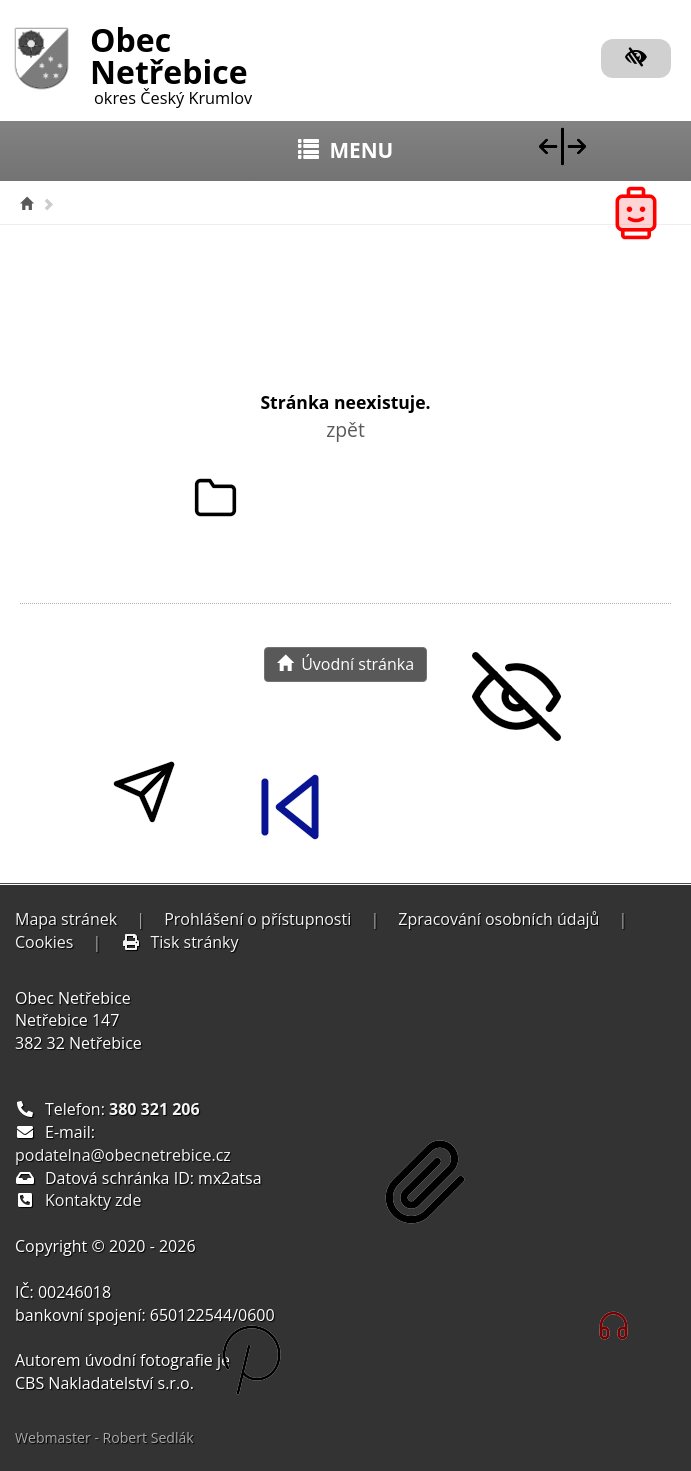  What do you see at coordinates (249, 1360) in the screenshot?
I see `open Pinterest app` at bounding box center [249, 1360].